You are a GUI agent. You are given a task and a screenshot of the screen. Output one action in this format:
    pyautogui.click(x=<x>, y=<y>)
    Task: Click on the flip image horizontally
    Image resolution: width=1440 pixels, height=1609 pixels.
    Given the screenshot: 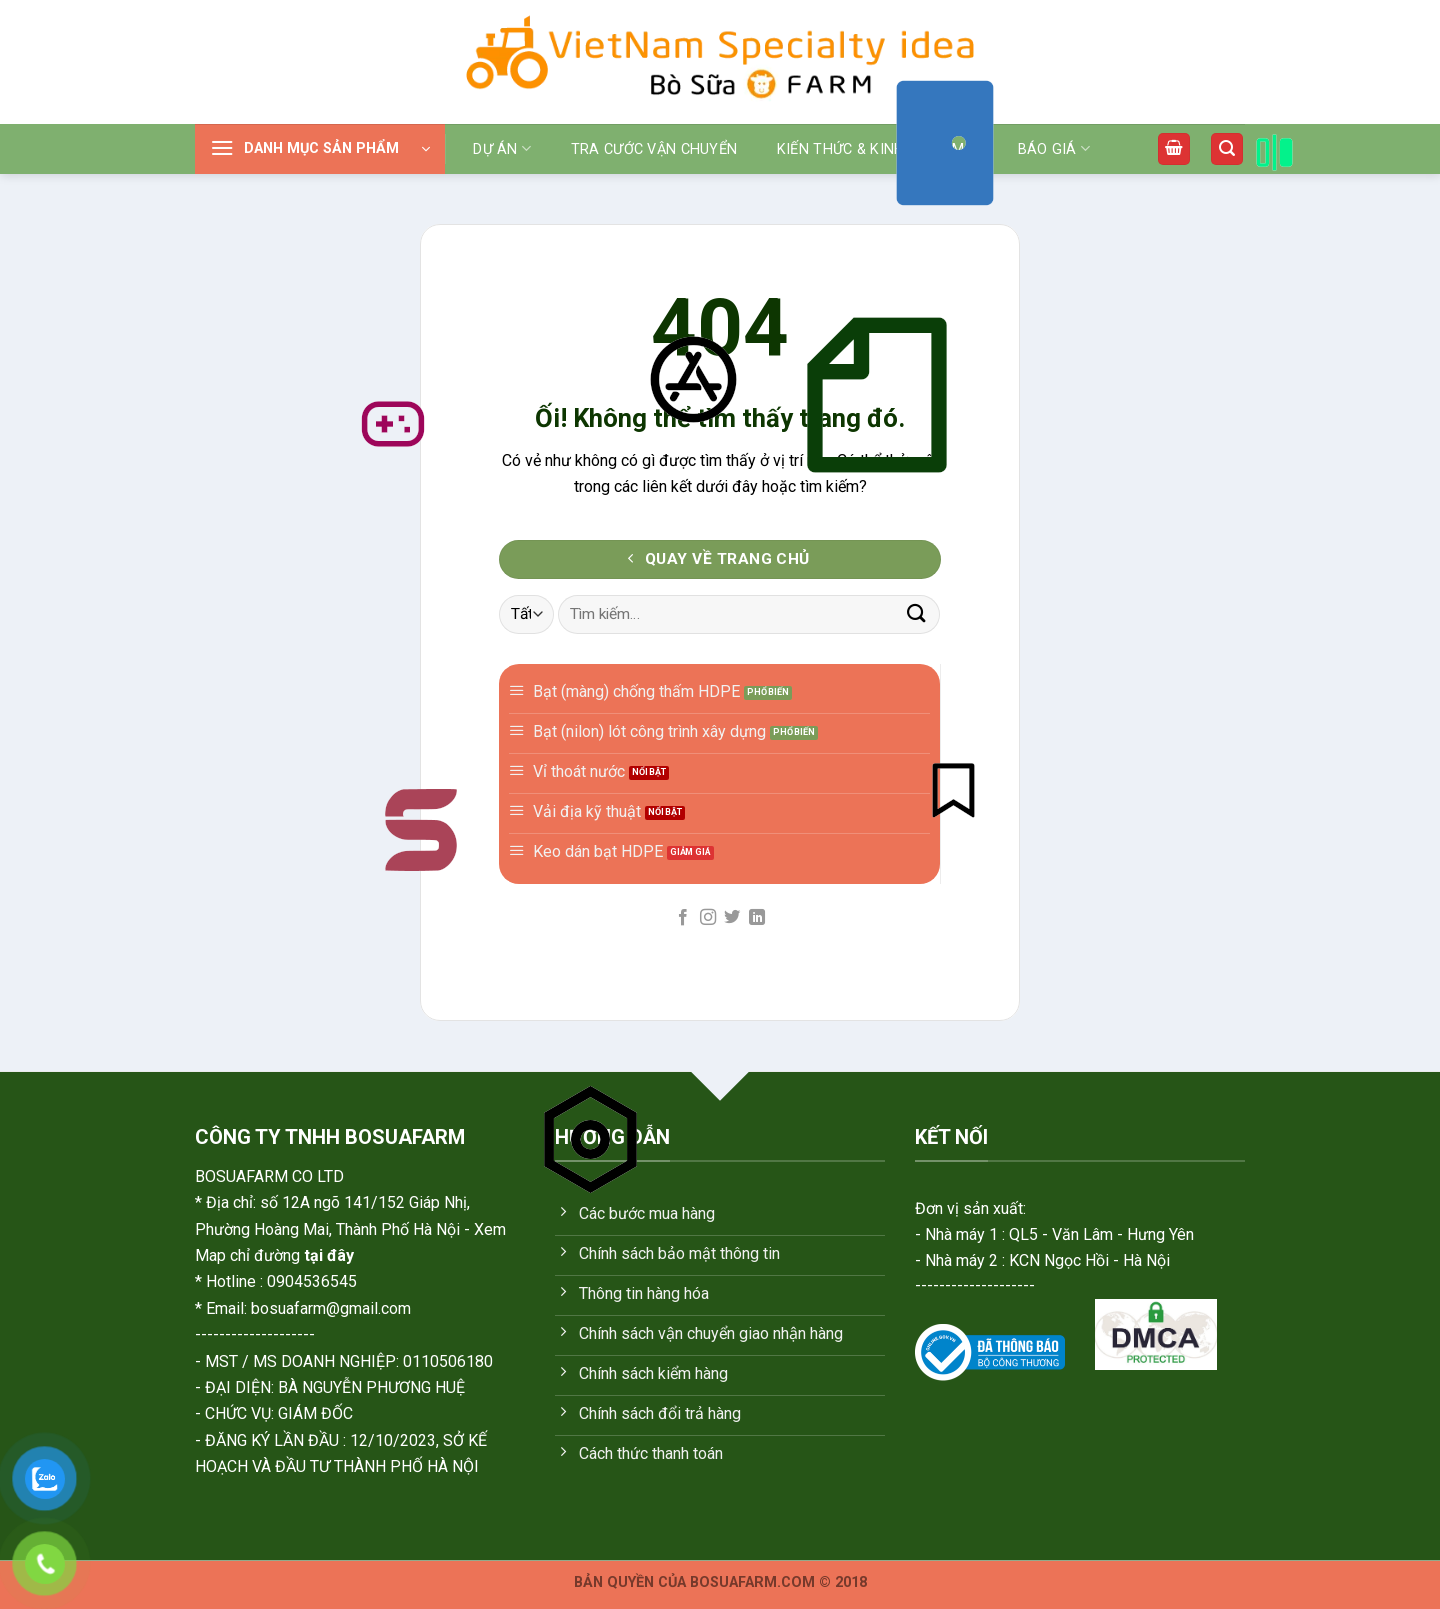 What is the action you would take?
    pyautogui.click(x=1274, y=152)
    